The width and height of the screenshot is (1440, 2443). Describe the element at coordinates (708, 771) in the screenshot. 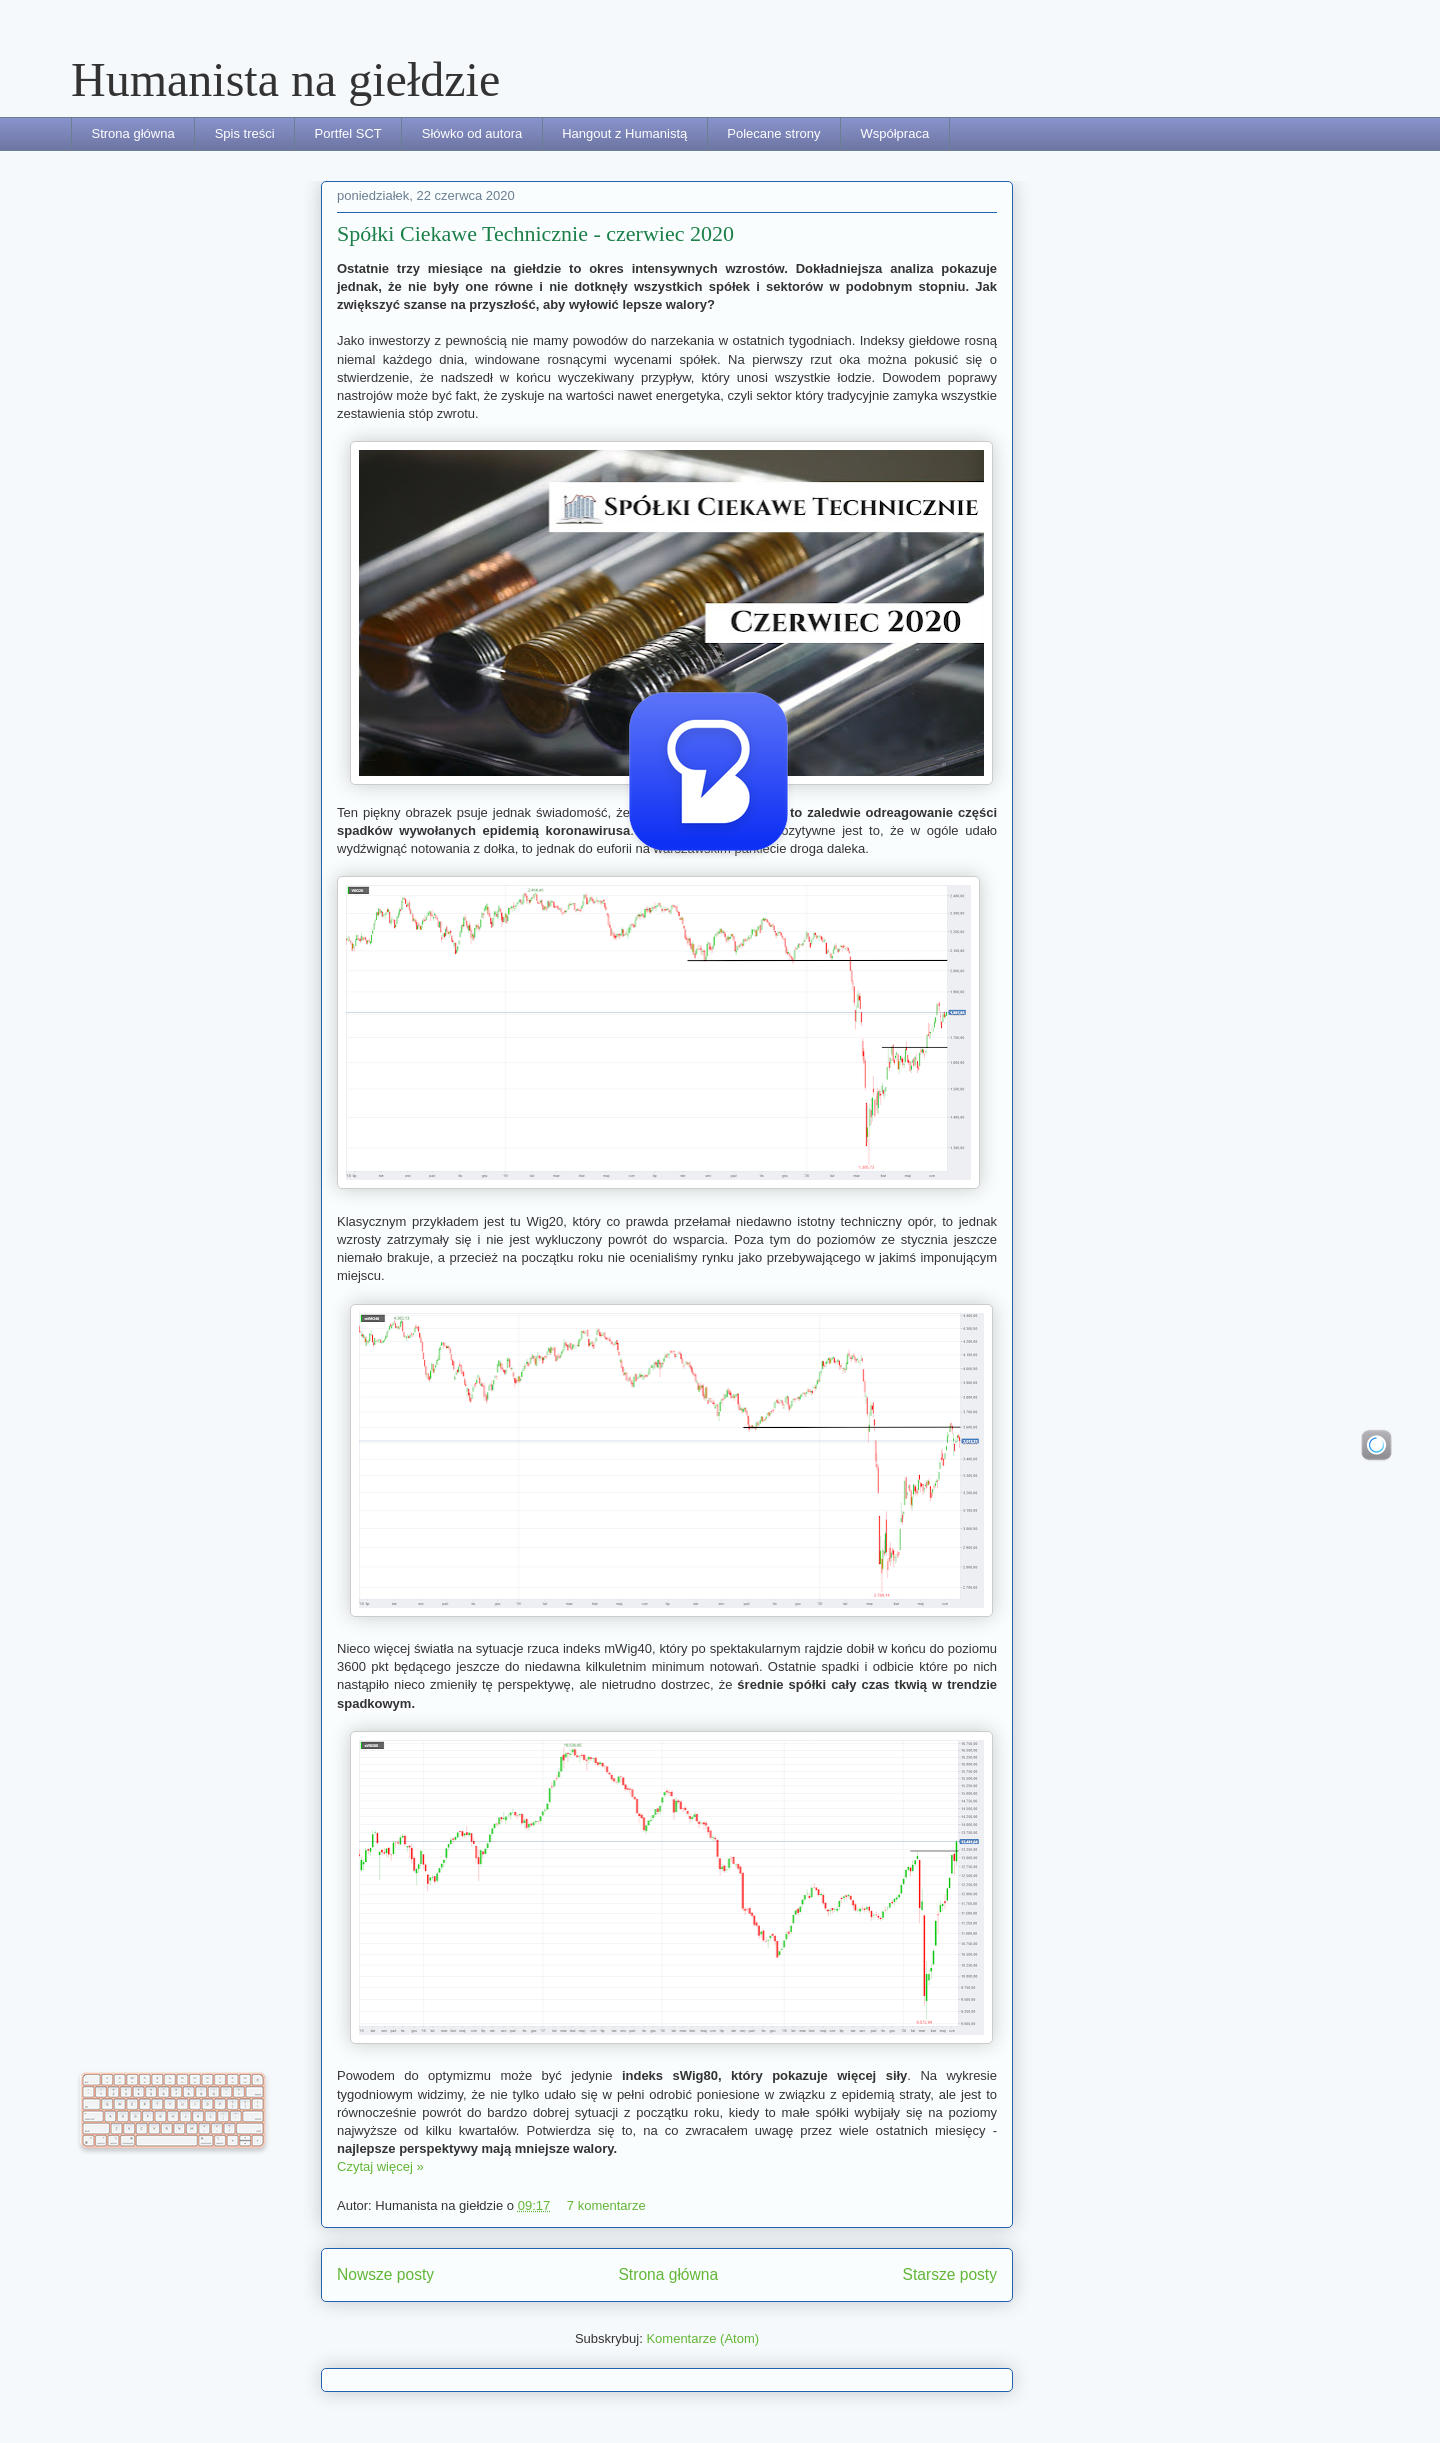

I see `open beeper messaging app` at that location.